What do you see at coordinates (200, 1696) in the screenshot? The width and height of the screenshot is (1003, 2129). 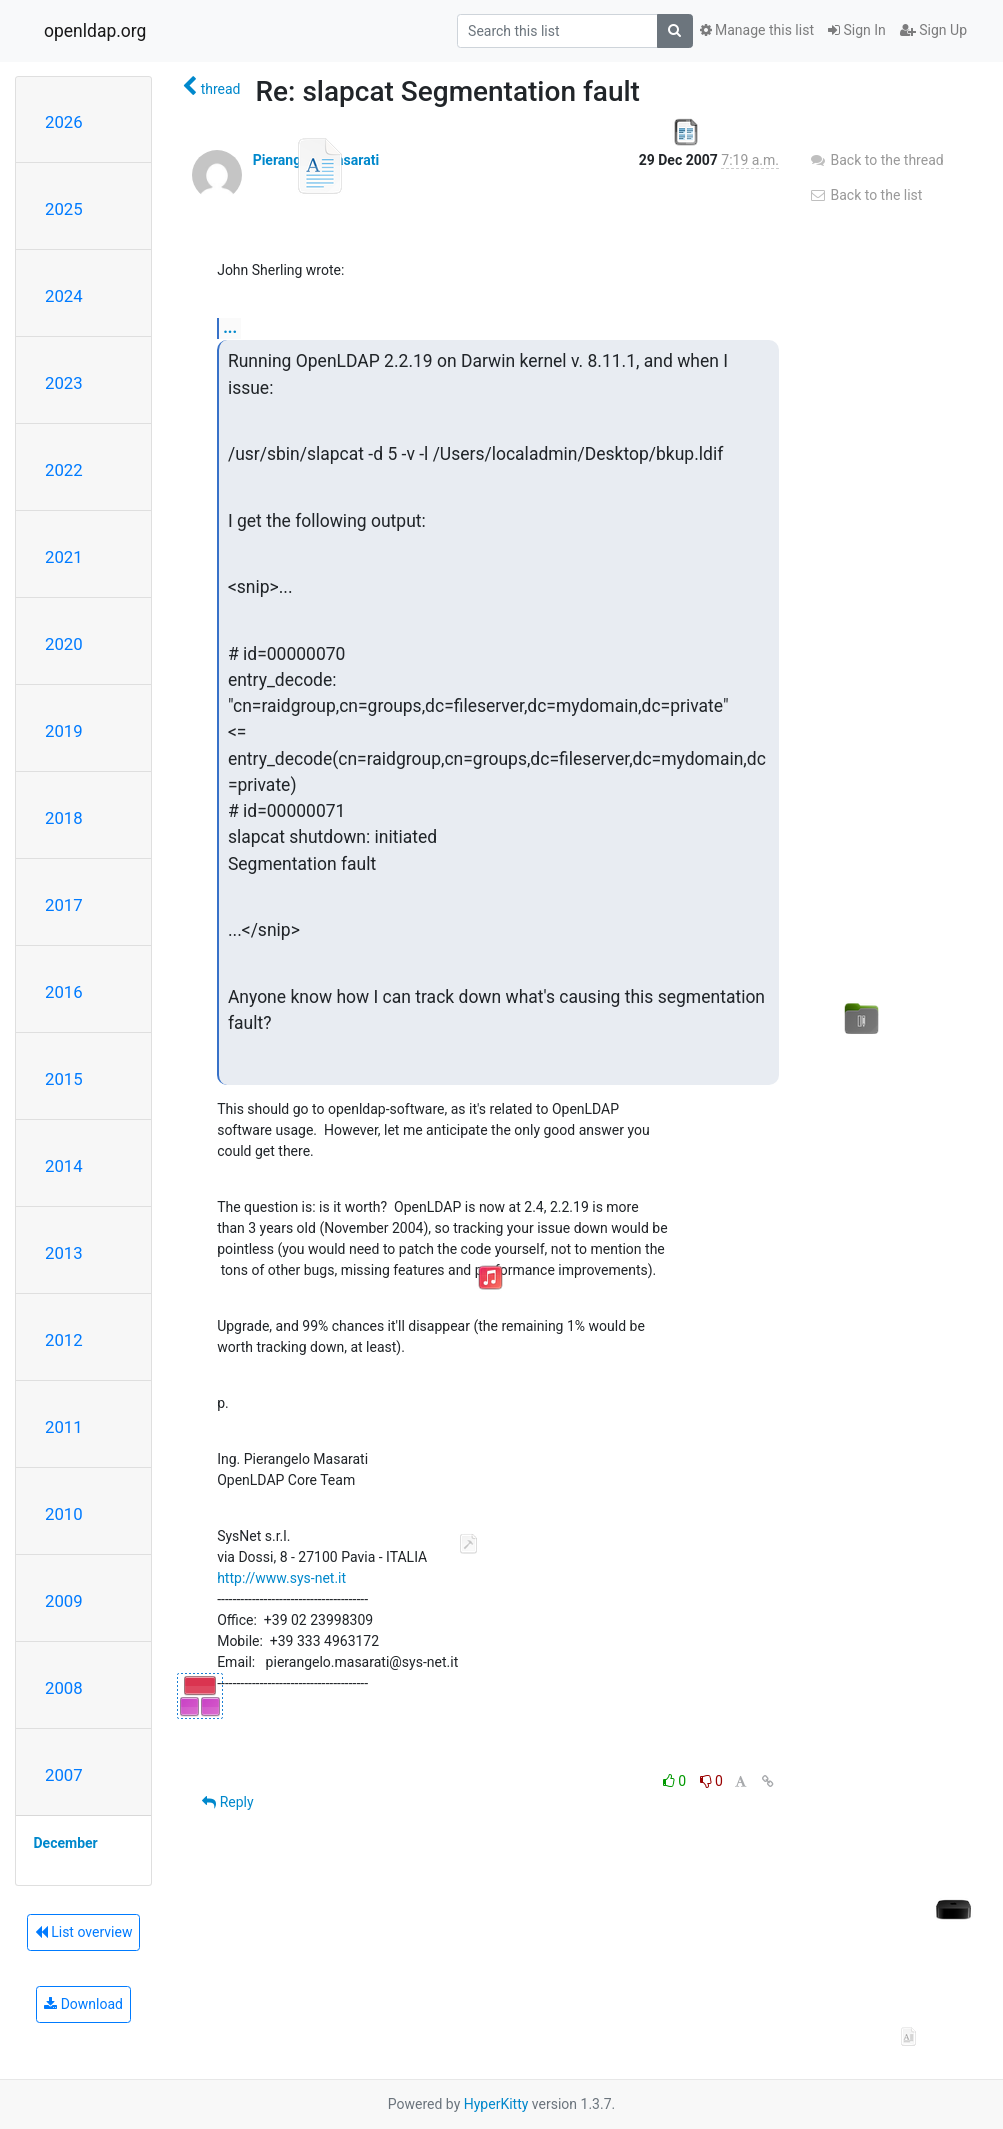 I see `select all items in the current view` at bounding box center [200, 1696].